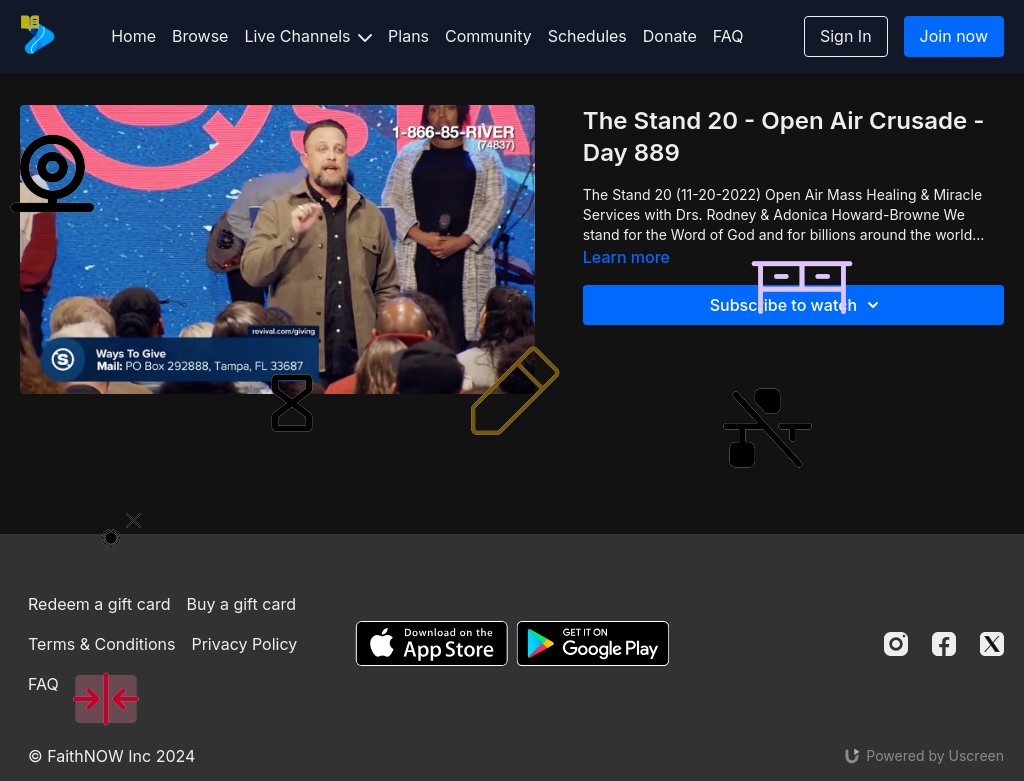 The width and height of the screenshot is (1024, 781). What do you see at coordinates (106, 699) in the screenshot?
I see `collapse or minimize a panel horizontally` at bounding box center [106, 699].